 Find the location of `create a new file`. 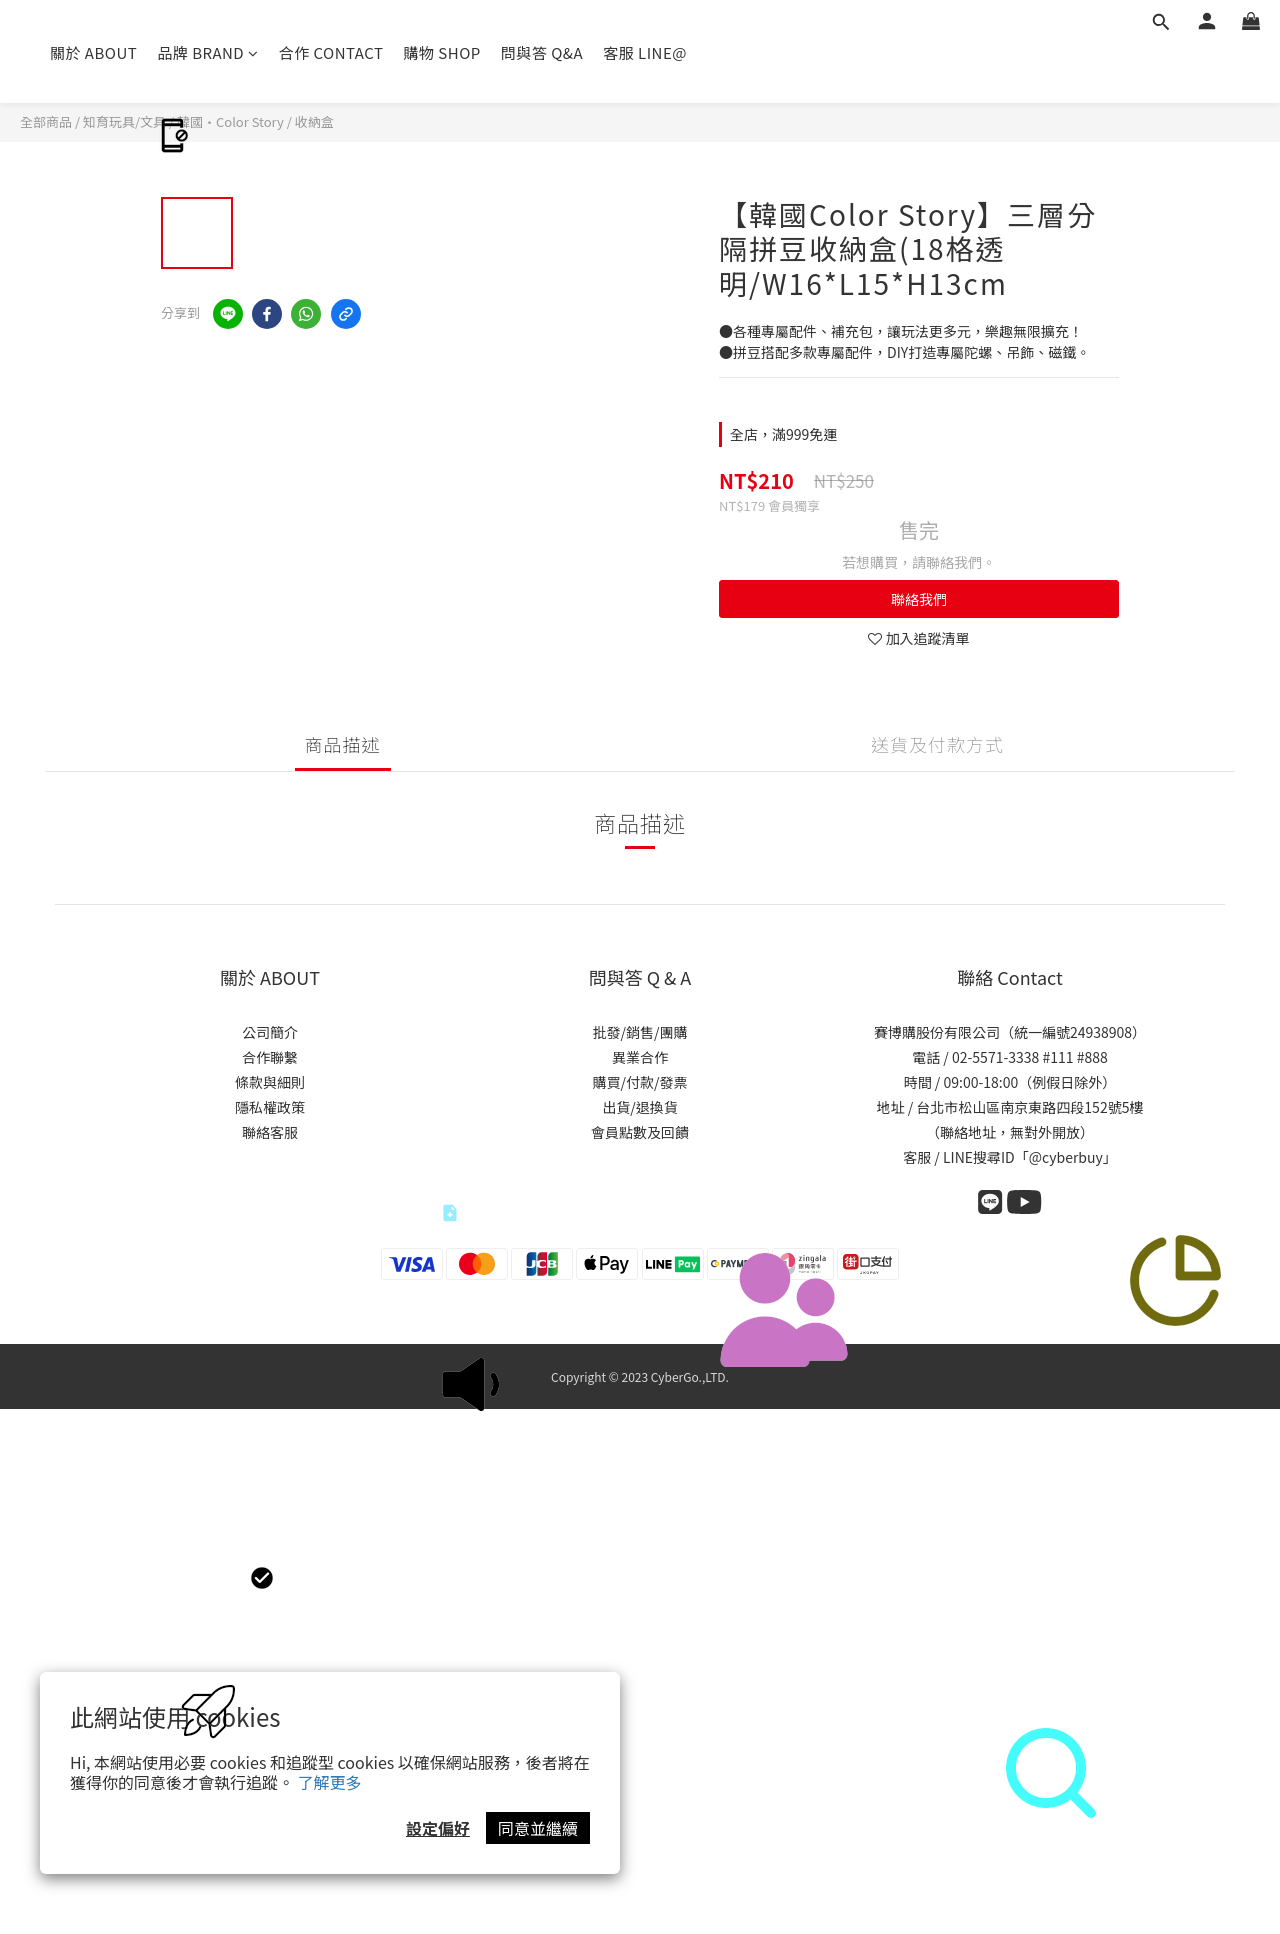

create a new file is located at coordinates (450, 1213).